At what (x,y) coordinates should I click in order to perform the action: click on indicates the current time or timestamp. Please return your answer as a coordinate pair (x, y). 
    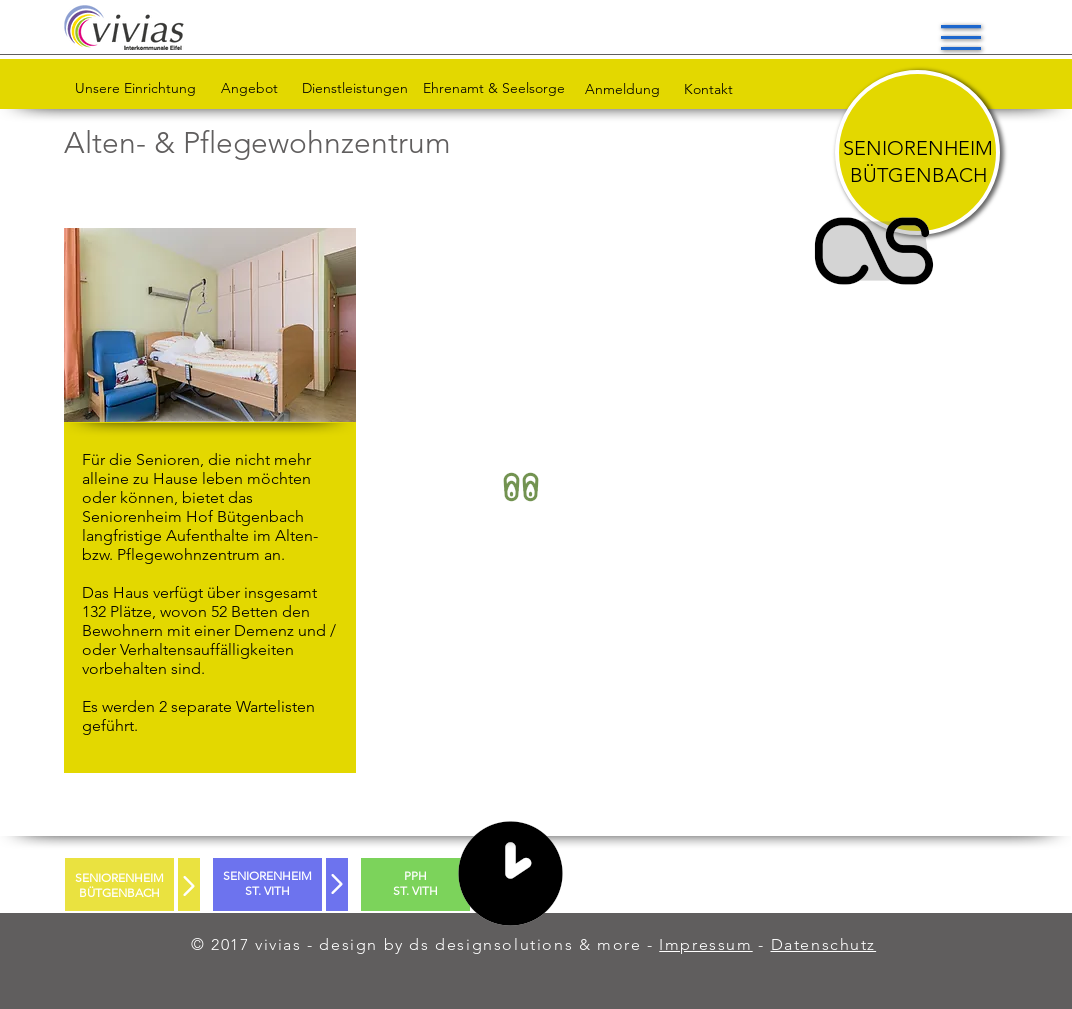
    Looking at the image, I should click on (510, 873).